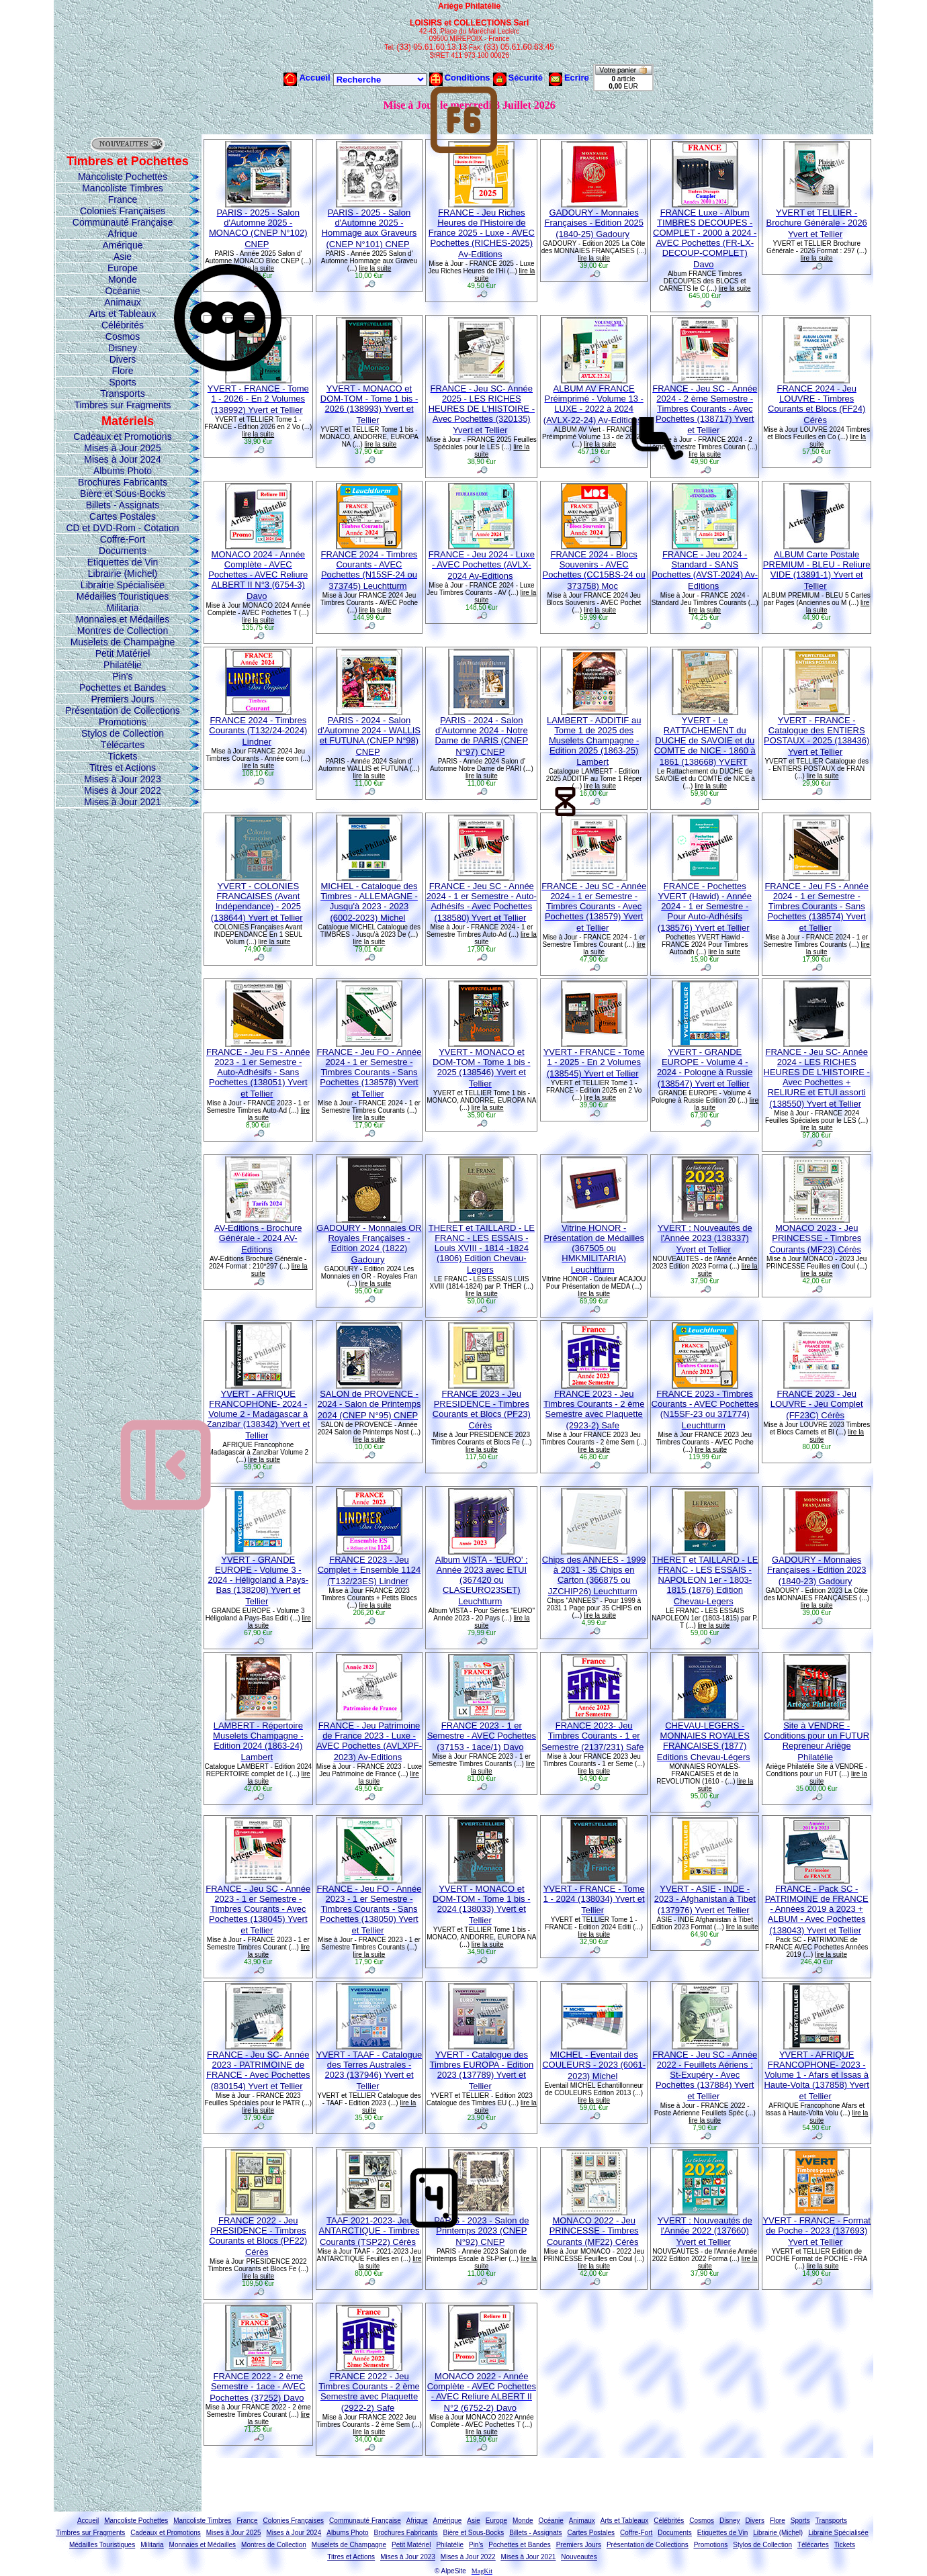  I want to click on mark task as complete, so click(682, 840).